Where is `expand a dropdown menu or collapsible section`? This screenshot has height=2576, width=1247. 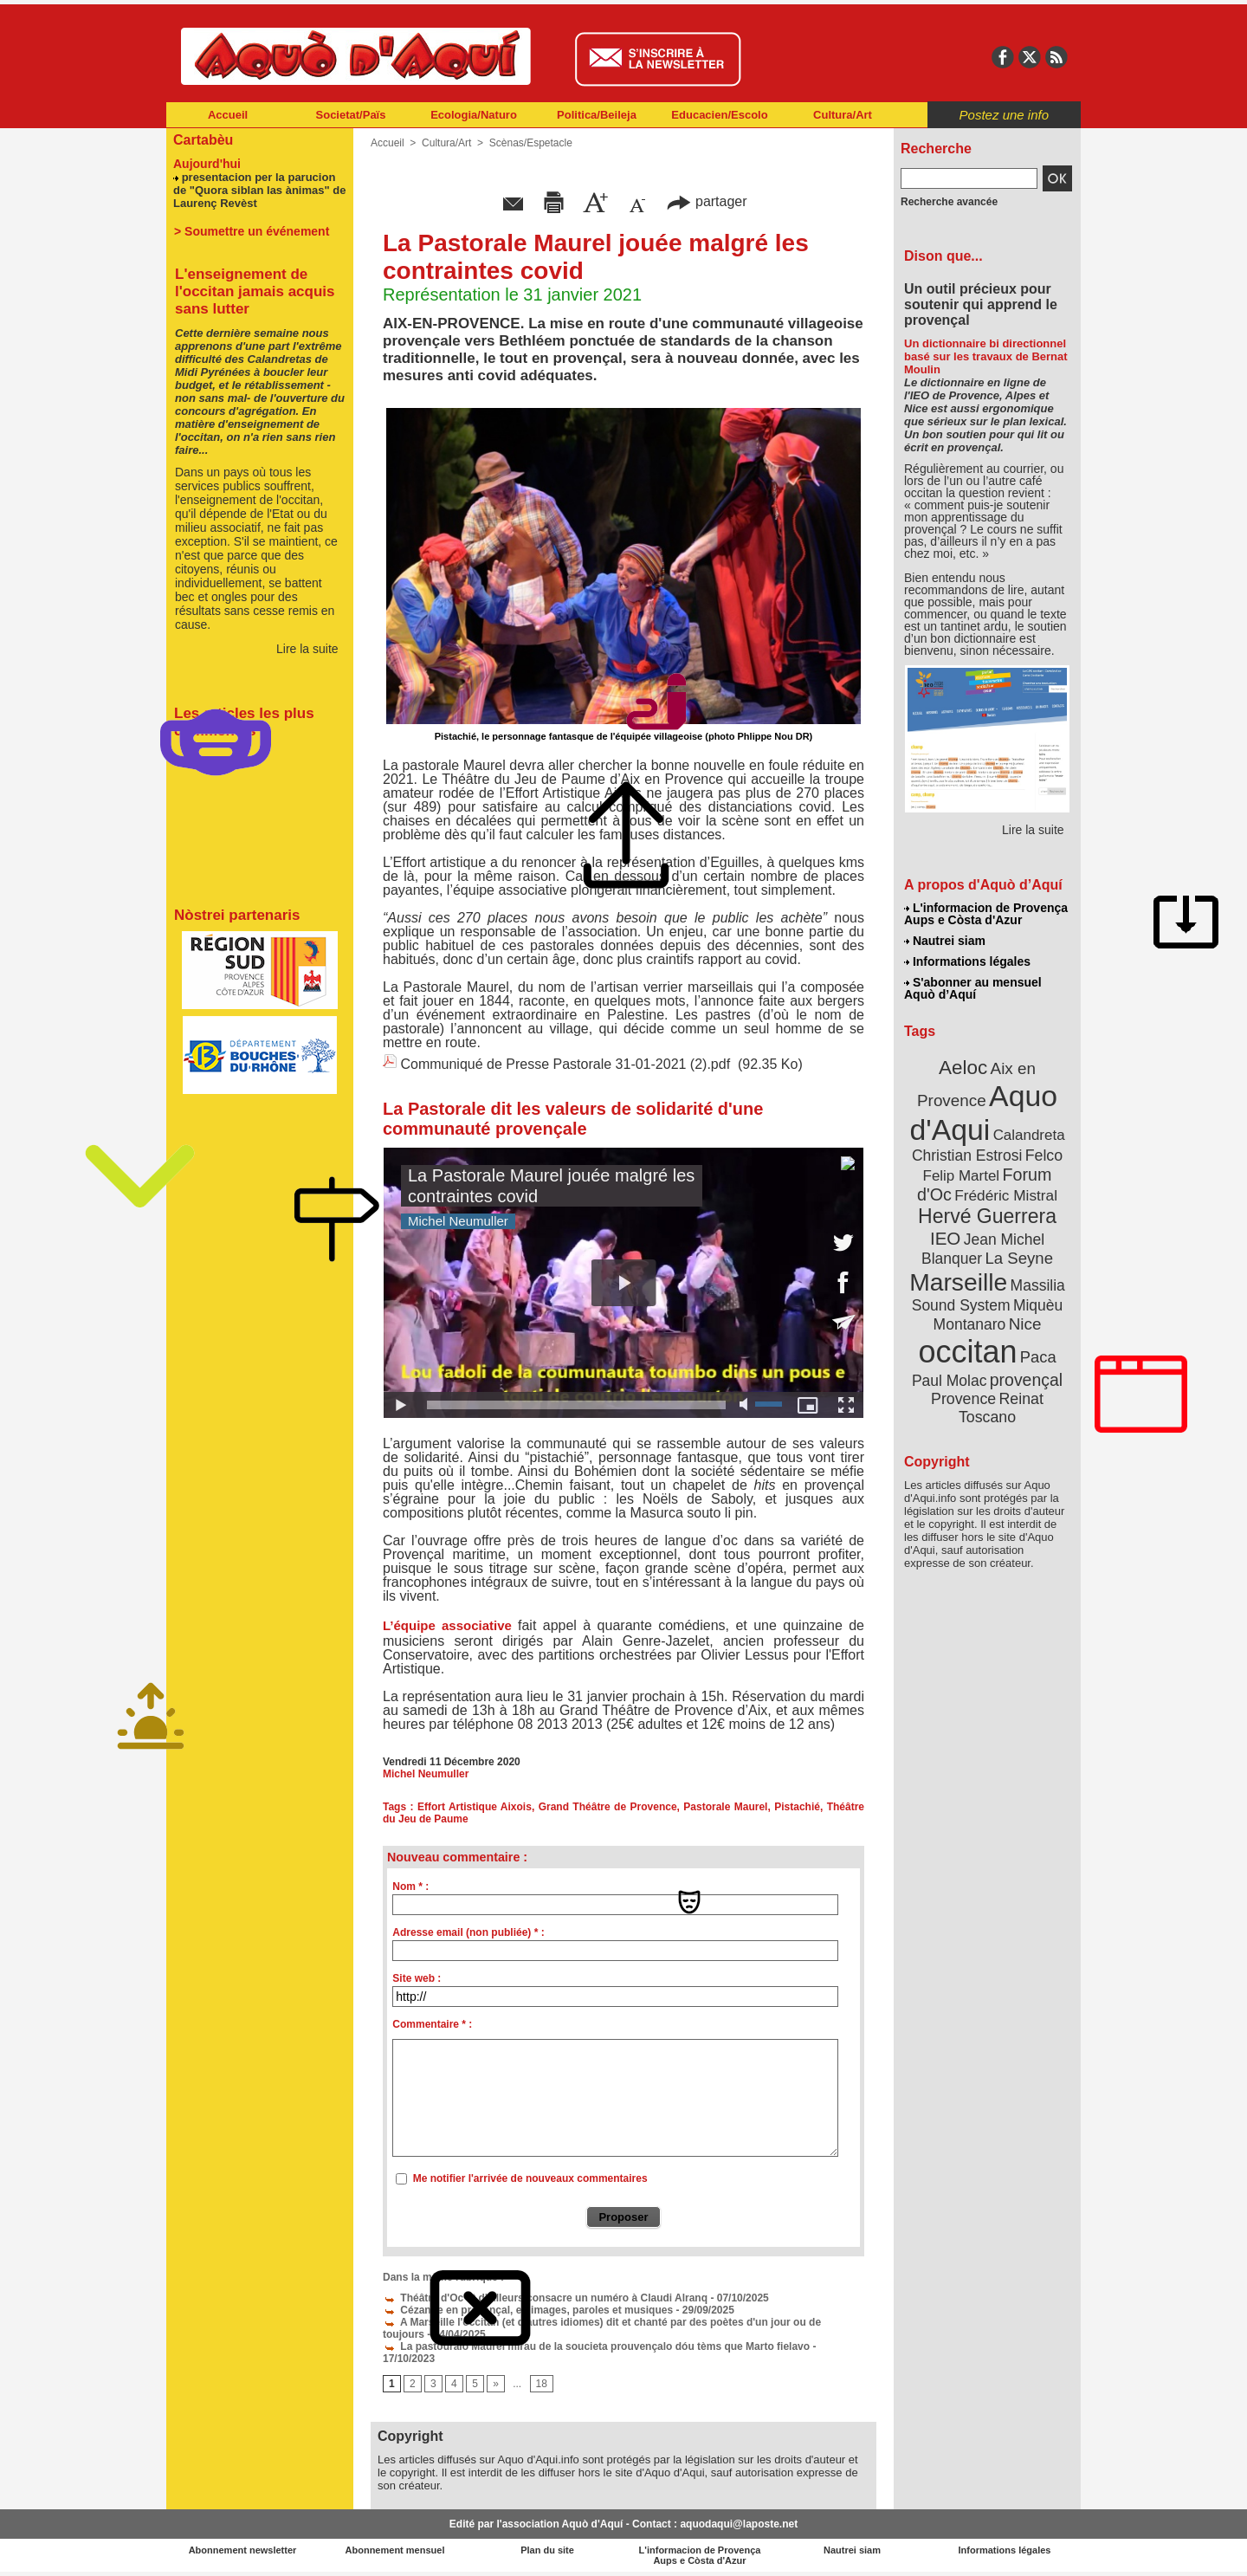 expand a dropdown menu or collapsible section is located at coordinates (139, 1177).